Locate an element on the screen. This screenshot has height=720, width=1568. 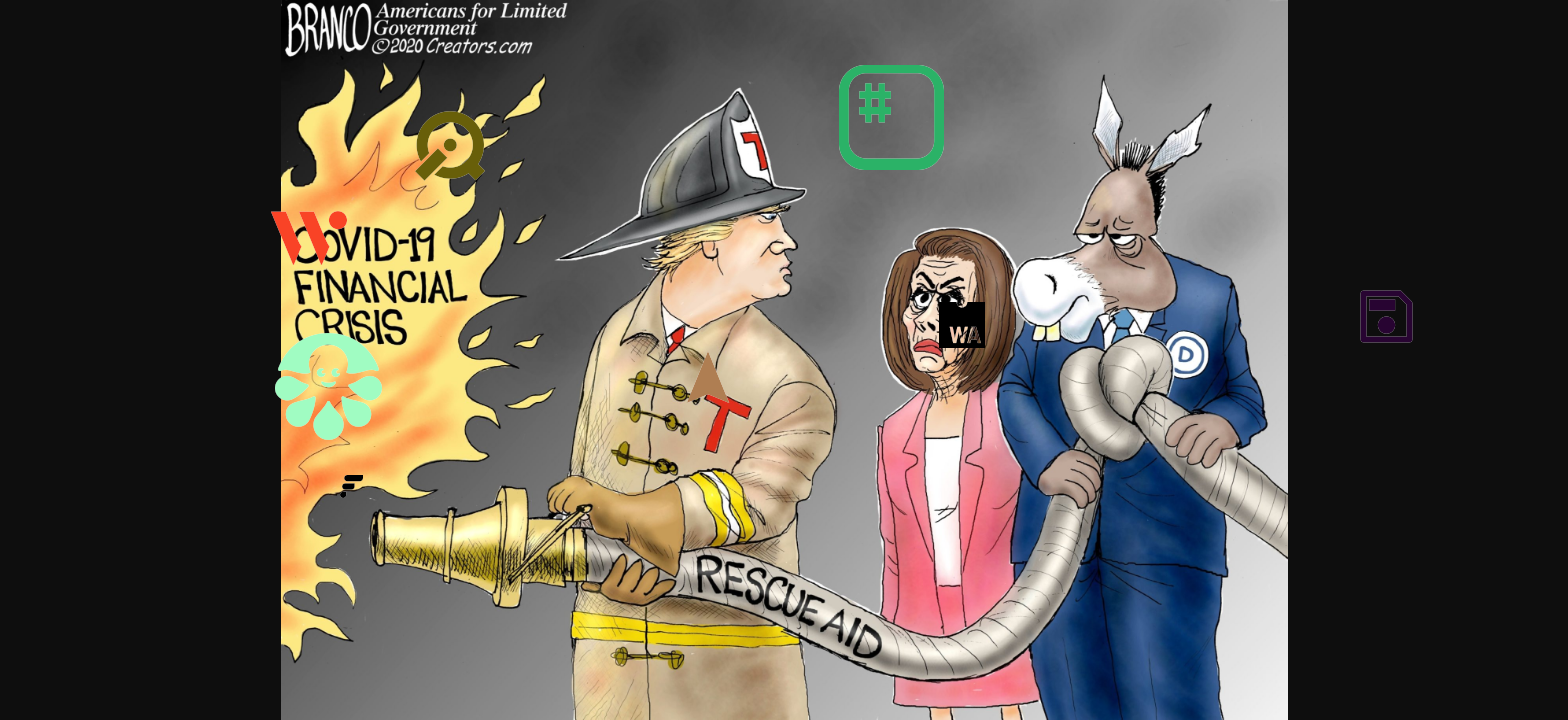
radar app logo is located at coordinates (708, 377).